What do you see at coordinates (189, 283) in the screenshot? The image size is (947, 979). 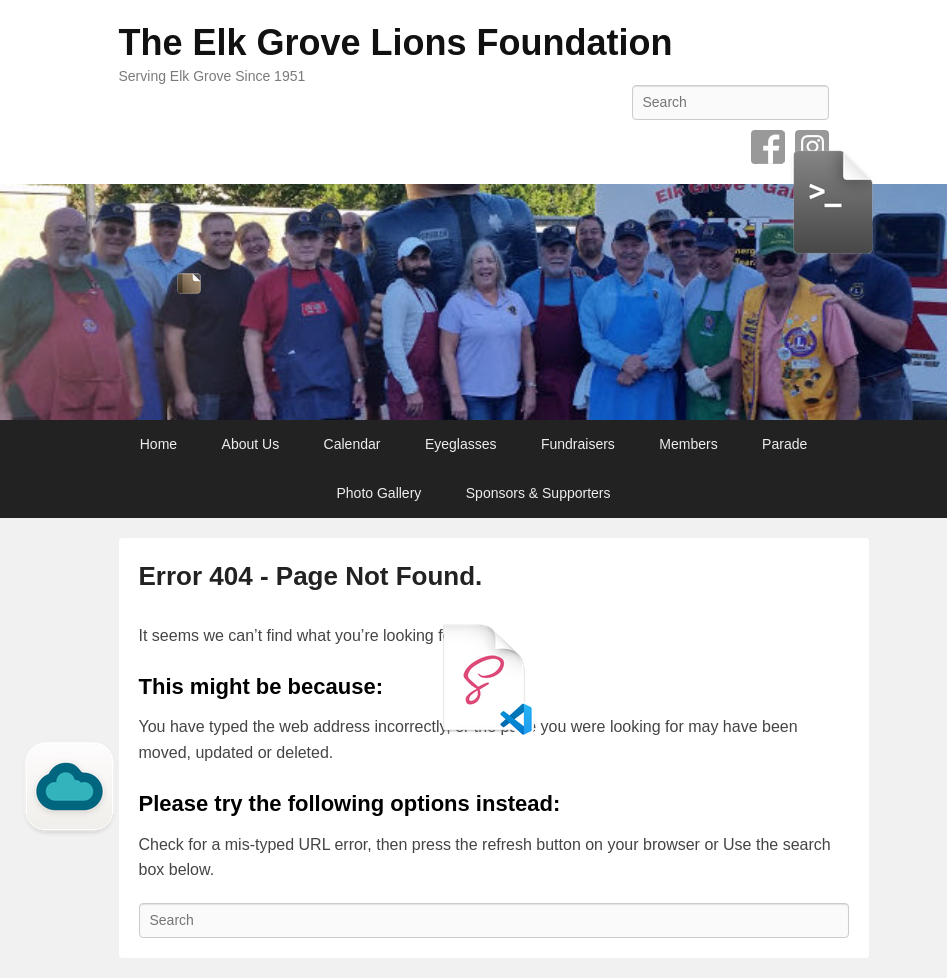 I see `change desktop wallpaper settings` at bounding box center [189, 283].